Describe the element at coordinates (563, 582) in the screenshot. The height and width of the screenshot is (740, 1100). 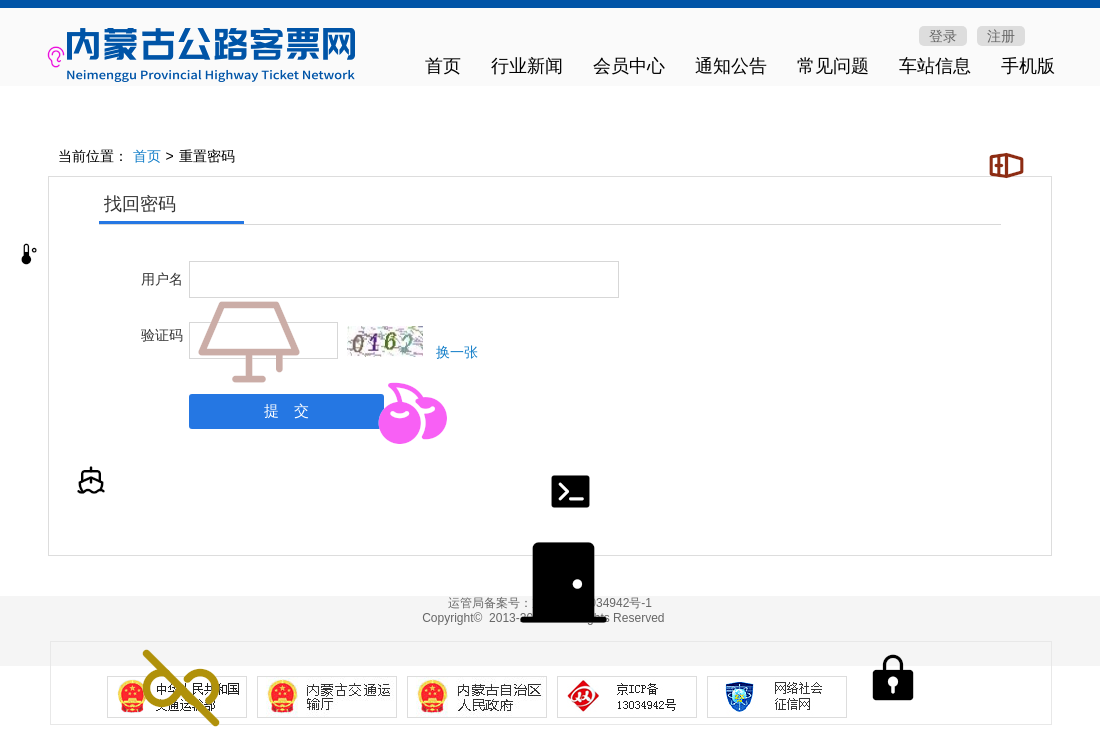
I see `exit or log out of the application` at that location.